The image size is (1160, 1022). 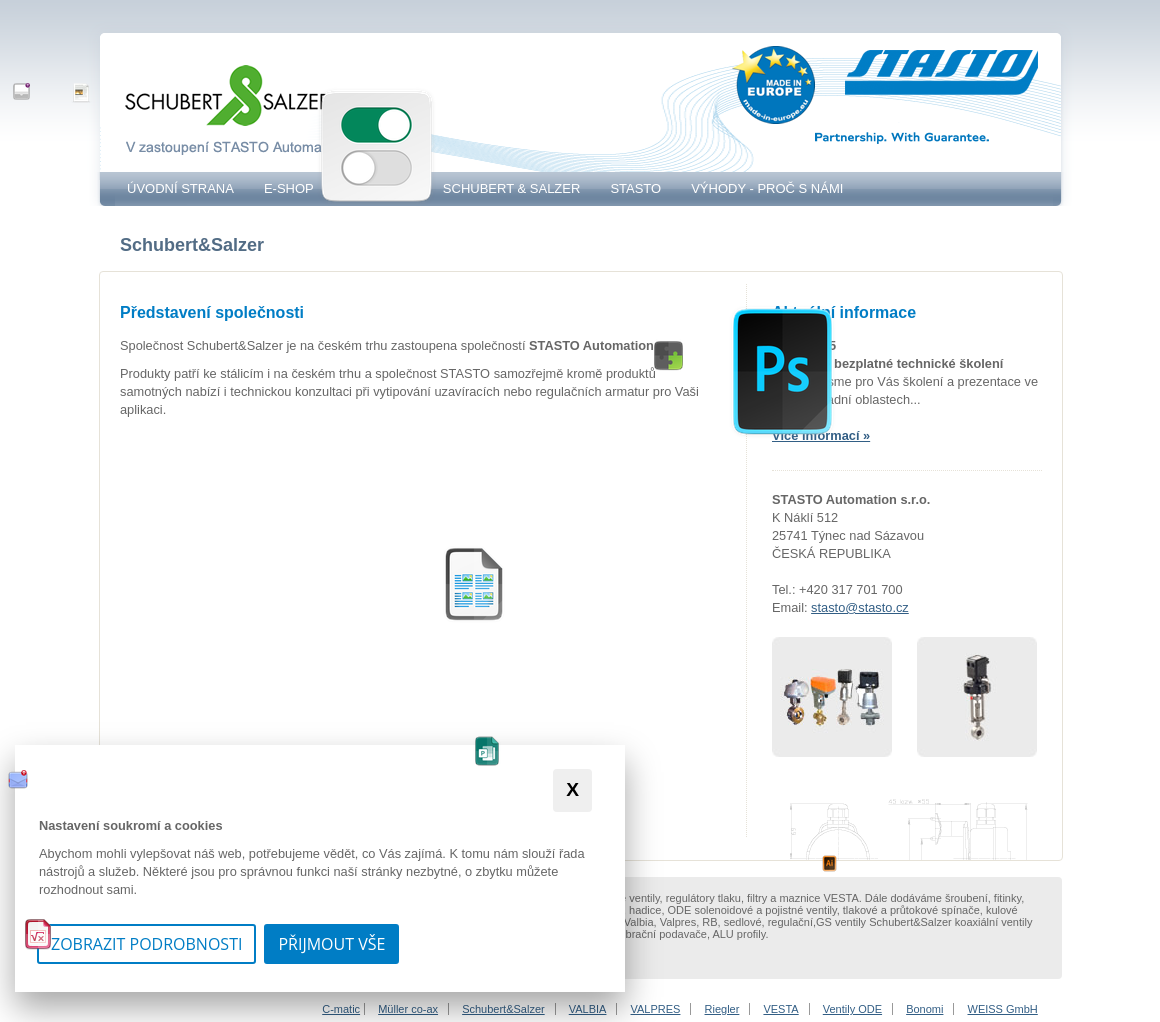 What do you see at coordinates (487, 751) in the screenshot?
I see `microsoft publisher document file` at bounding box center [487, 751].